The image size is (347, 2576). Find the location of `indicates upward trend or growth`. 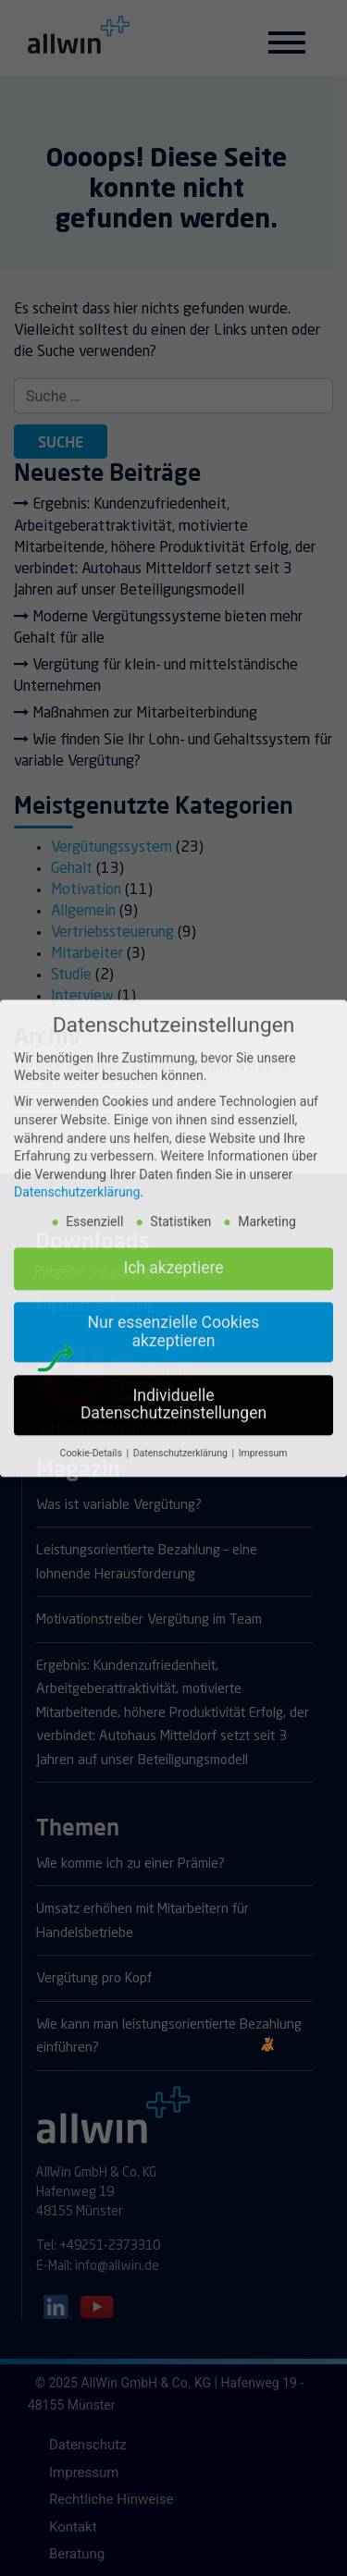

indicates upward trend or growth is located at coordinates (56, 1359).